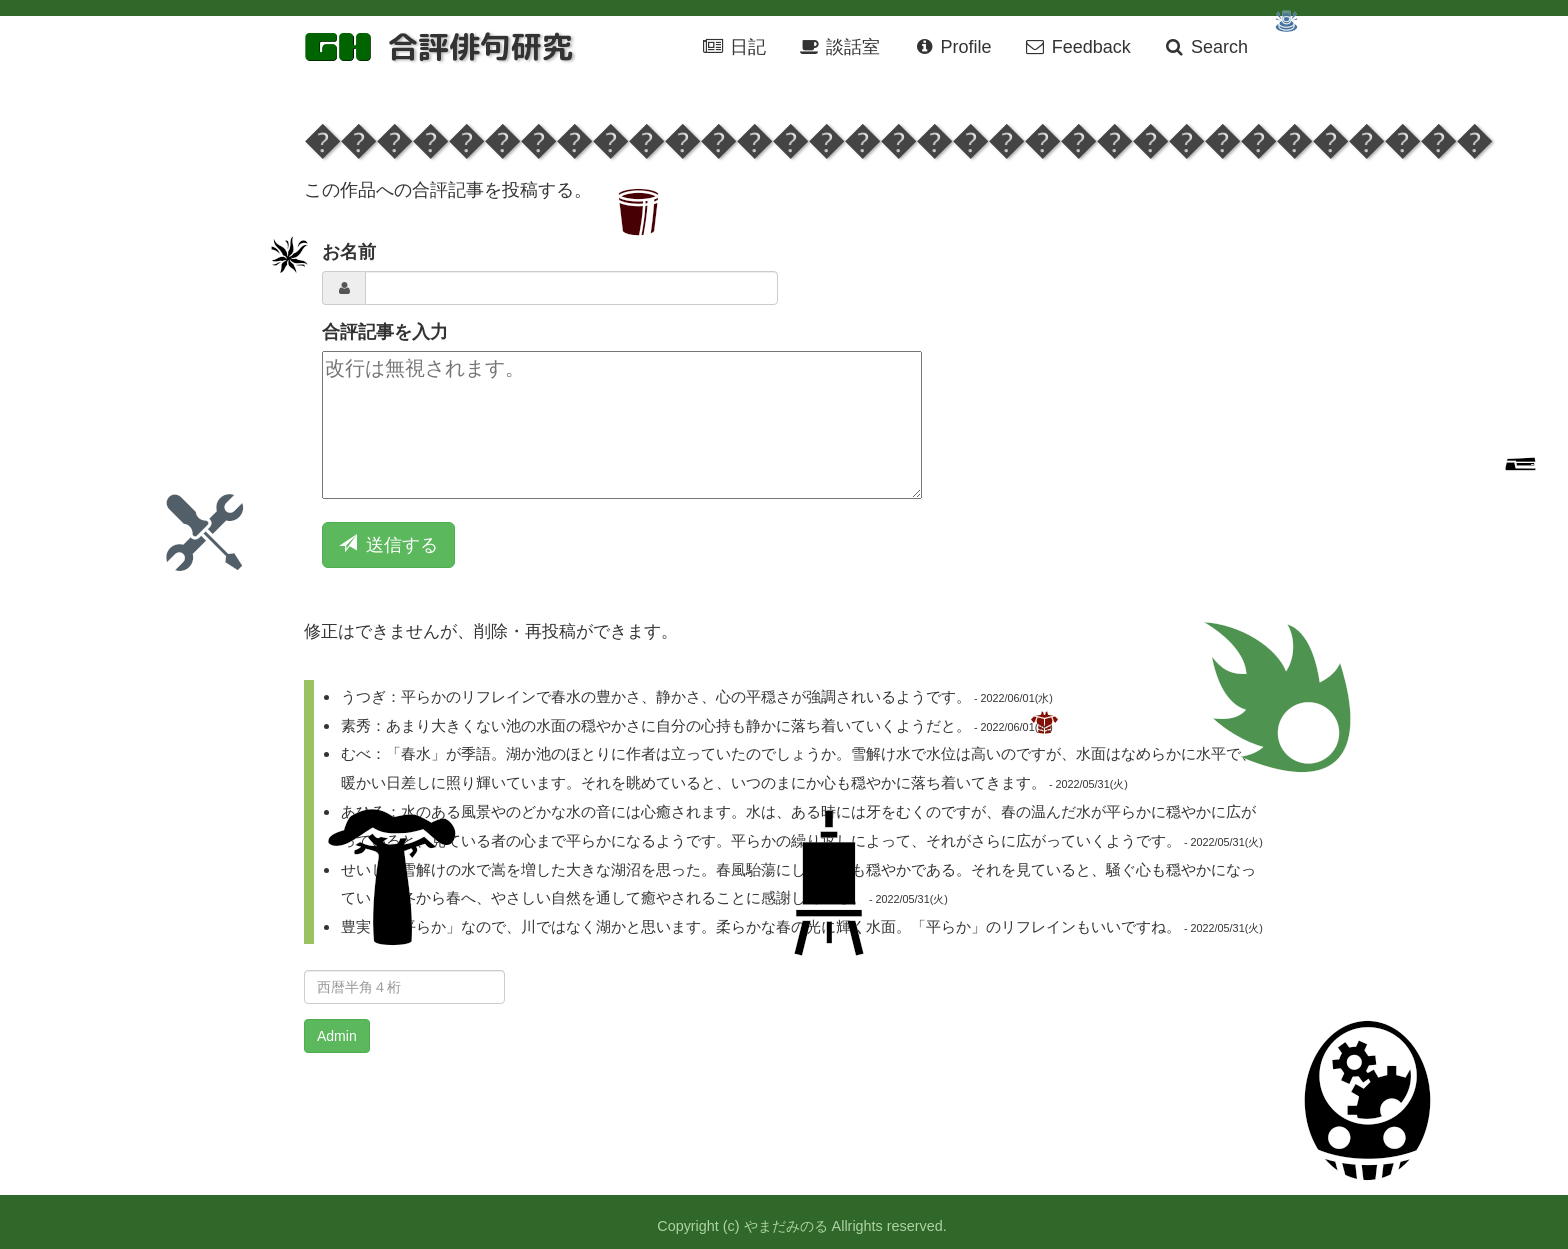 The height and width of the screenshot is (1249, 1568). Describe the element at coordinates (395, 875) in the screenshot. I see `represents african or savanna themed content` at that location.